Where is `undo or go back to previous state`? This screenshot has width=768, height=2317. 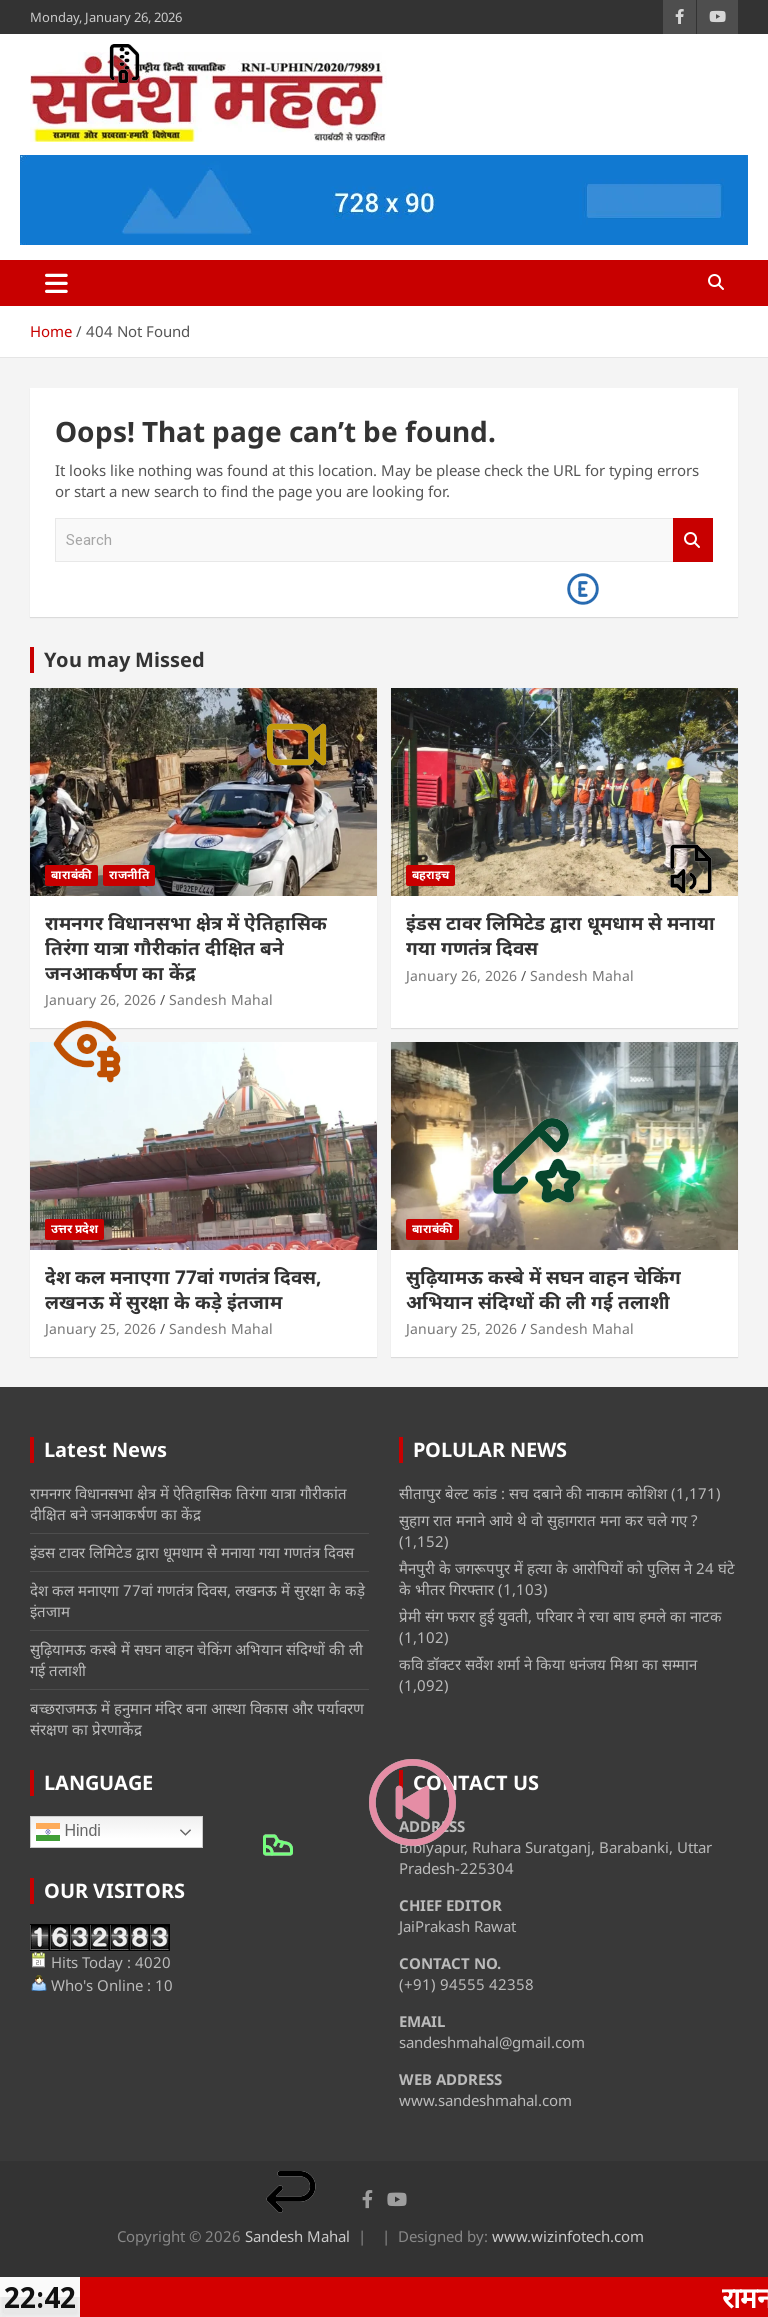
undo or go back to previous state is located at coordinates (291, 2190).